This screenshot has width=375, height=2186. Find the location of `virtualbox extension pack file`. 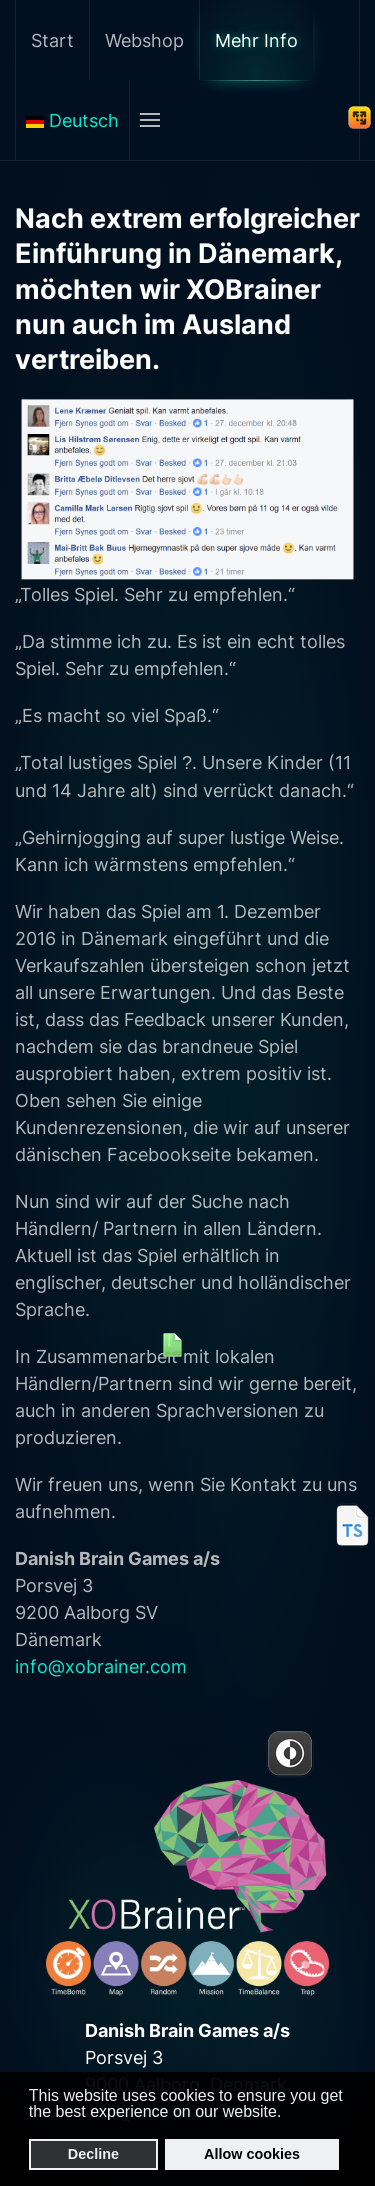

virtualbox extension pack file is located at coordinates (172, 1345).